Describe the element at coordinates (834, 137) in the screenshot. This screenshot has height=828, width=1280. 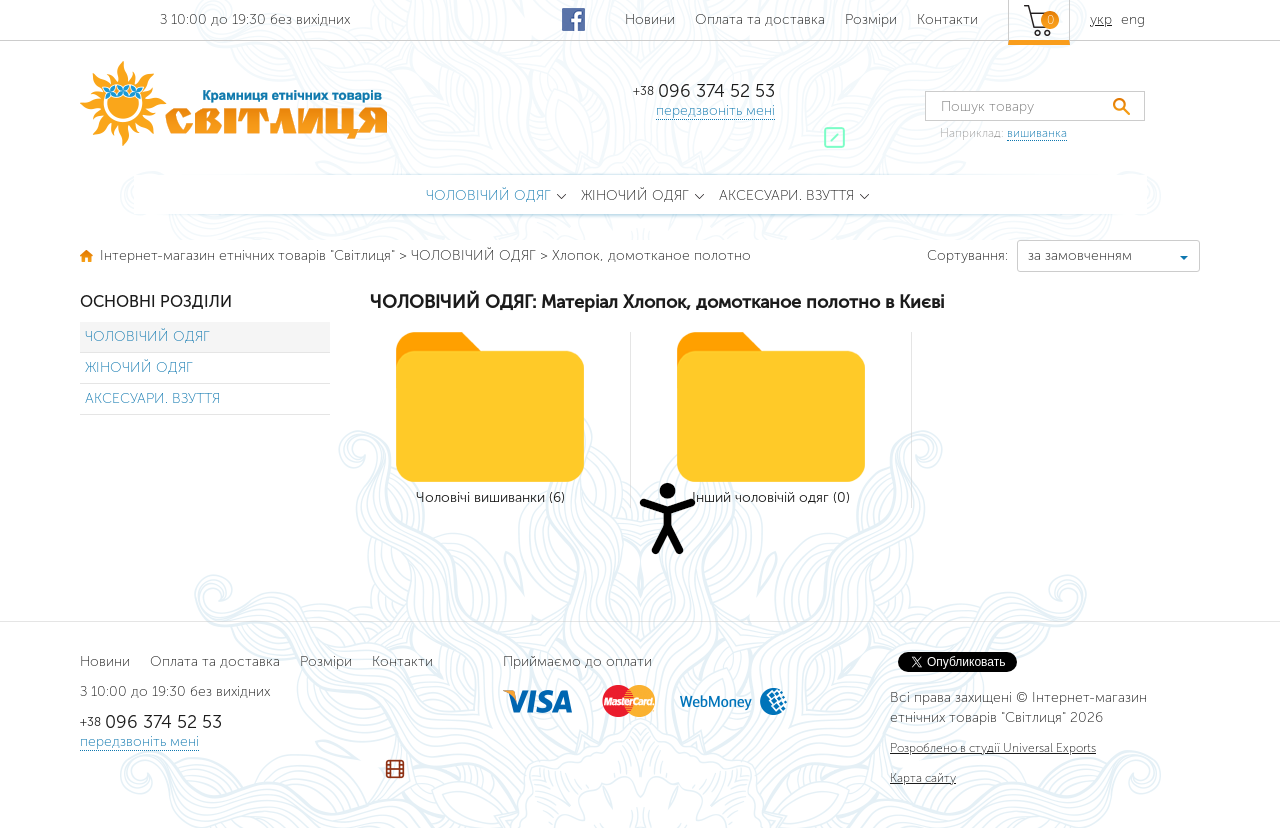
I see `indicates a disabled or unavailable feature` at that location.